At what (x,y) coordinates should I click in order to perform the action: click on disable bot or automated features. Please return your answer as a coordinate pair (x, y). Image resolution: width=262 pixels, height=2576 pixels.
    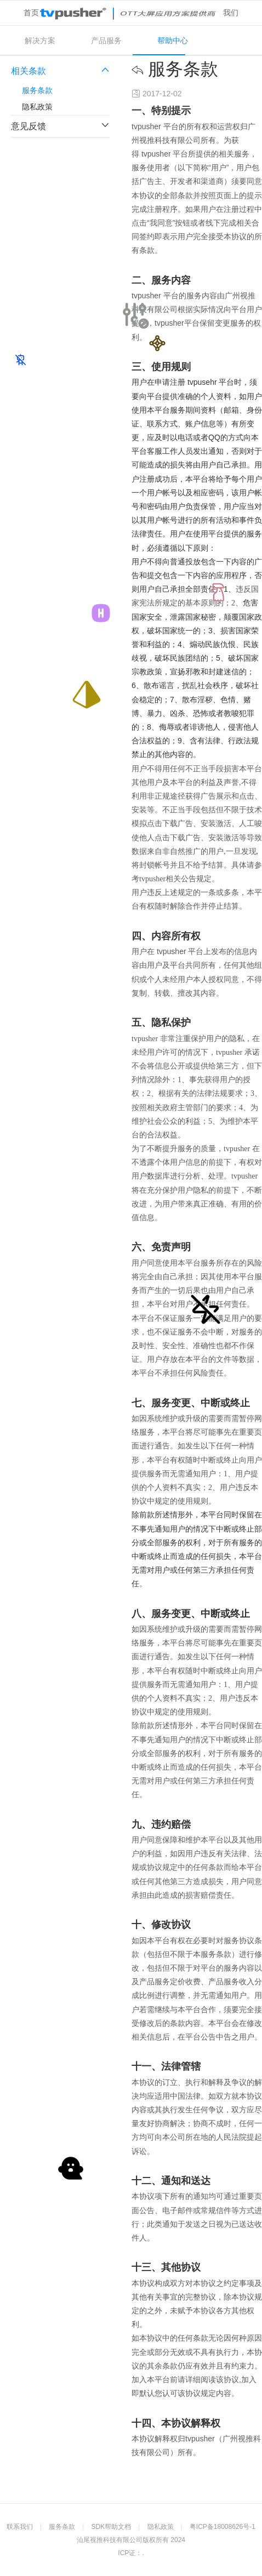
    Looking at the image, I should click on (20, 360).